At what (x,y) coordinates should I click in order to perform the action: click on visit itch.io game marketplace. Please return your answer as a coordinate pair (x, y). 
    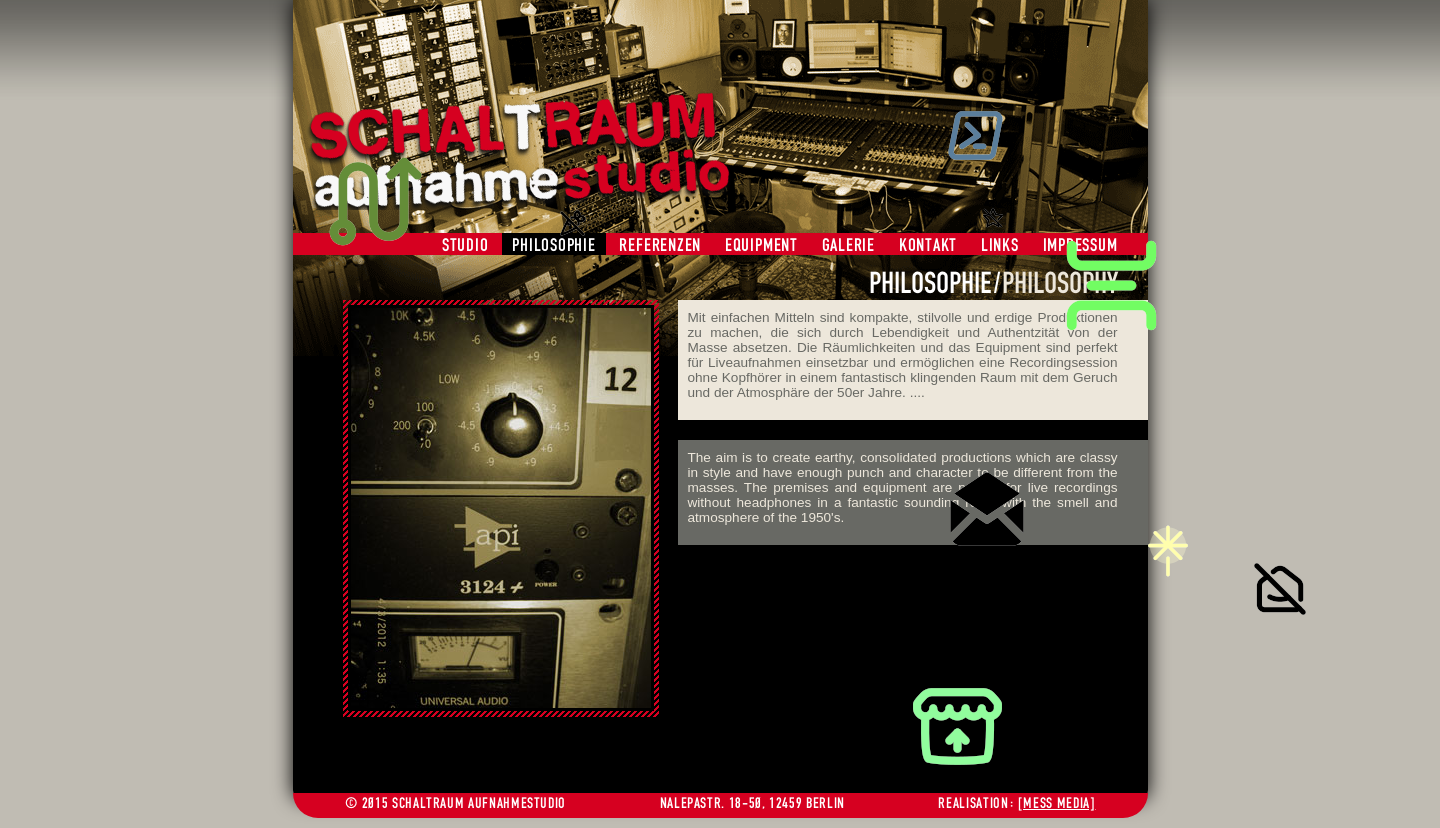
    Looking at the image, I should click on (957, 724).